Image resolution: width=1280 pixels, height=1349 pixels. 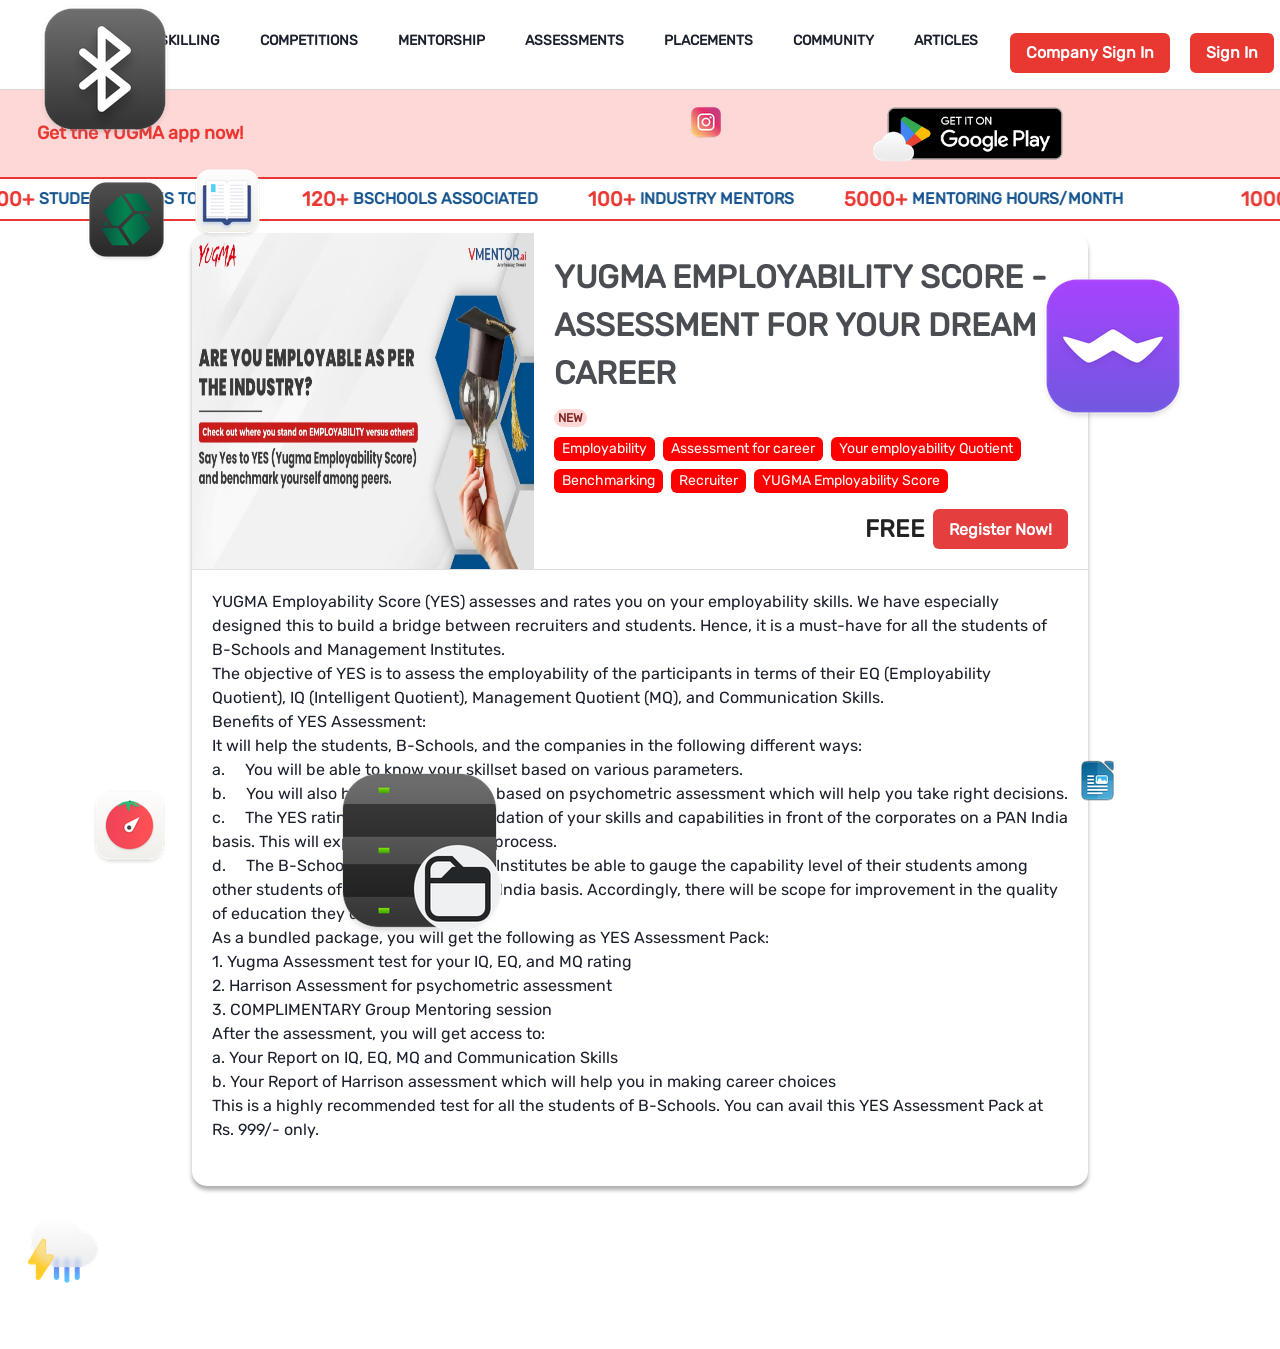 I want to click on open cachyos pi application, so click(x=126, y=219).